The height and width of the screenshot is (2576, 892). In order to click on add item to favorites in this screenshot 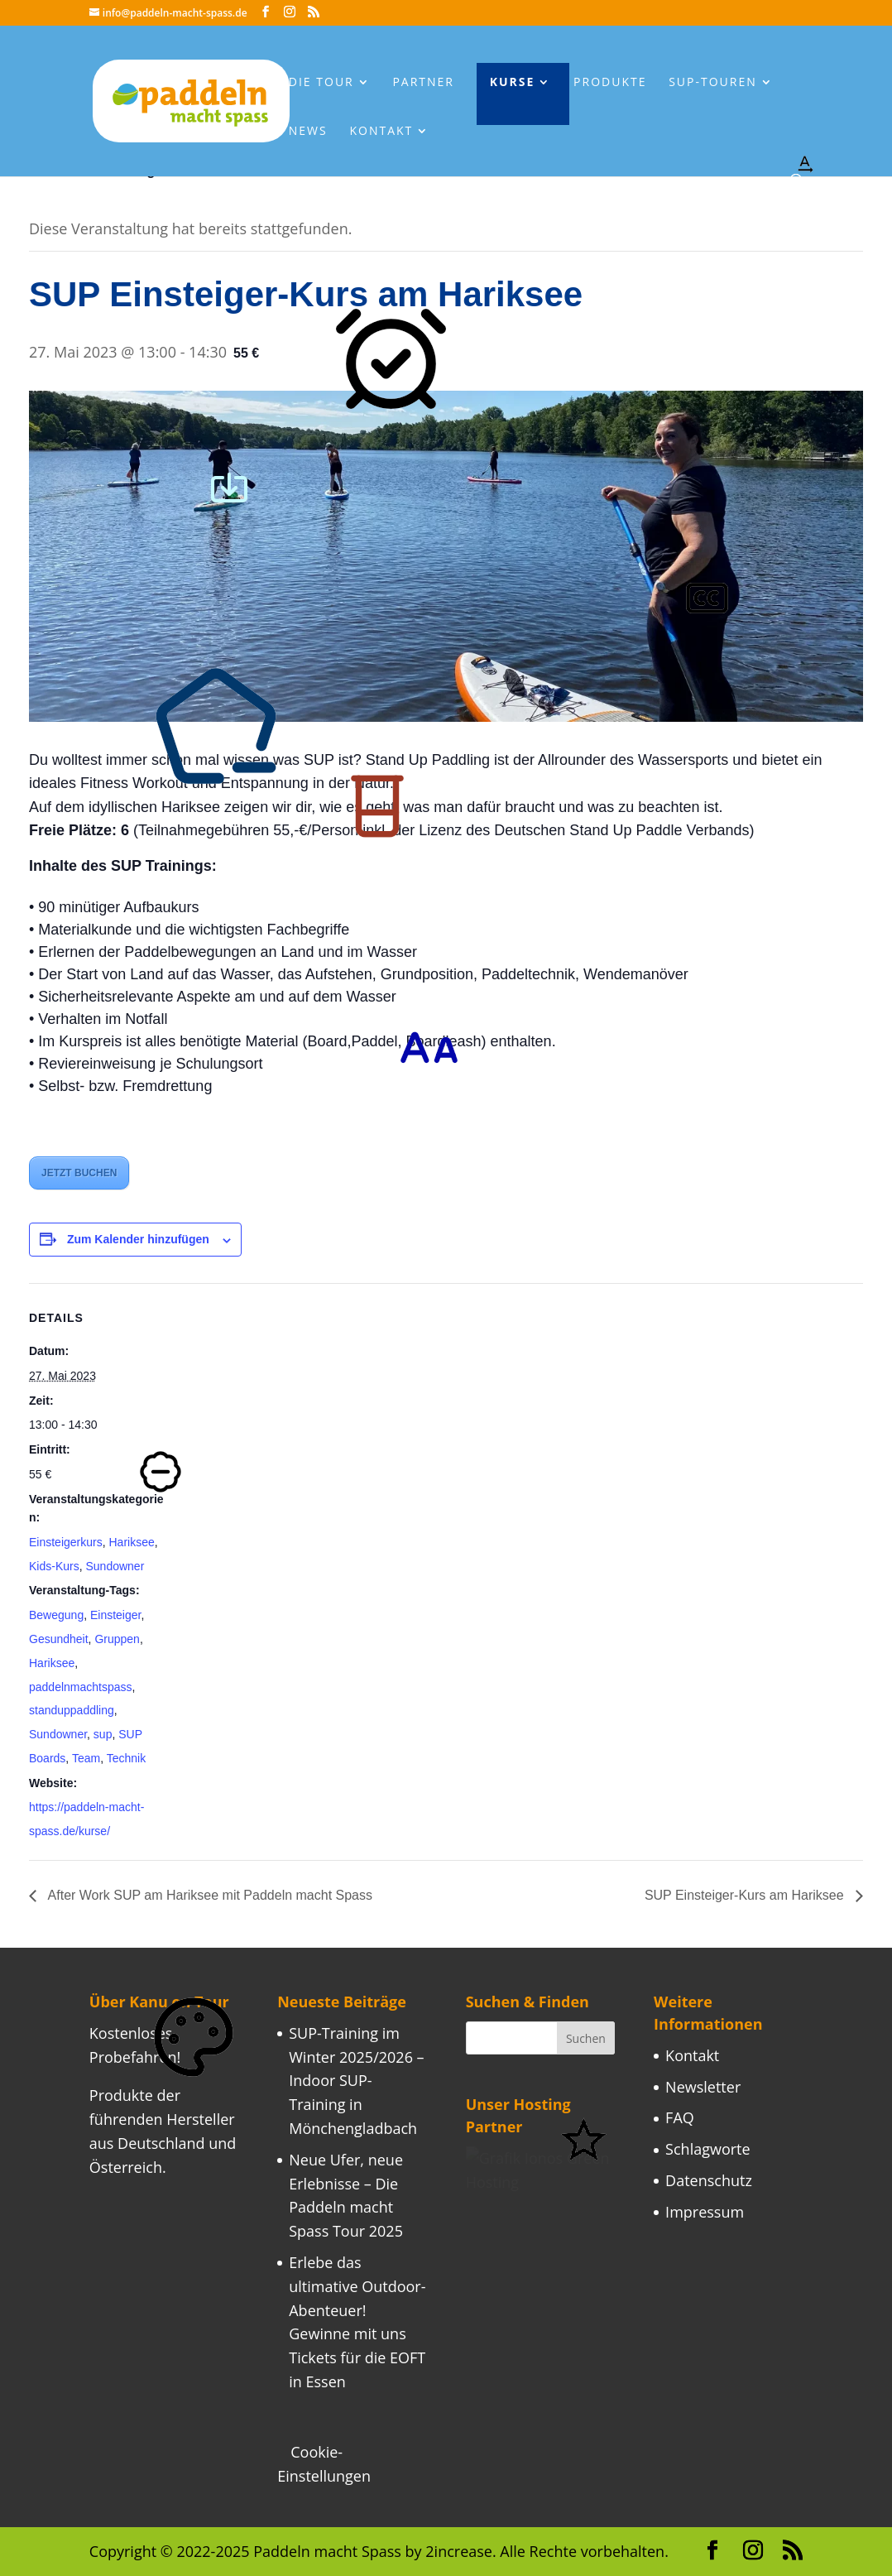, I will do `click(583, 2140)`.